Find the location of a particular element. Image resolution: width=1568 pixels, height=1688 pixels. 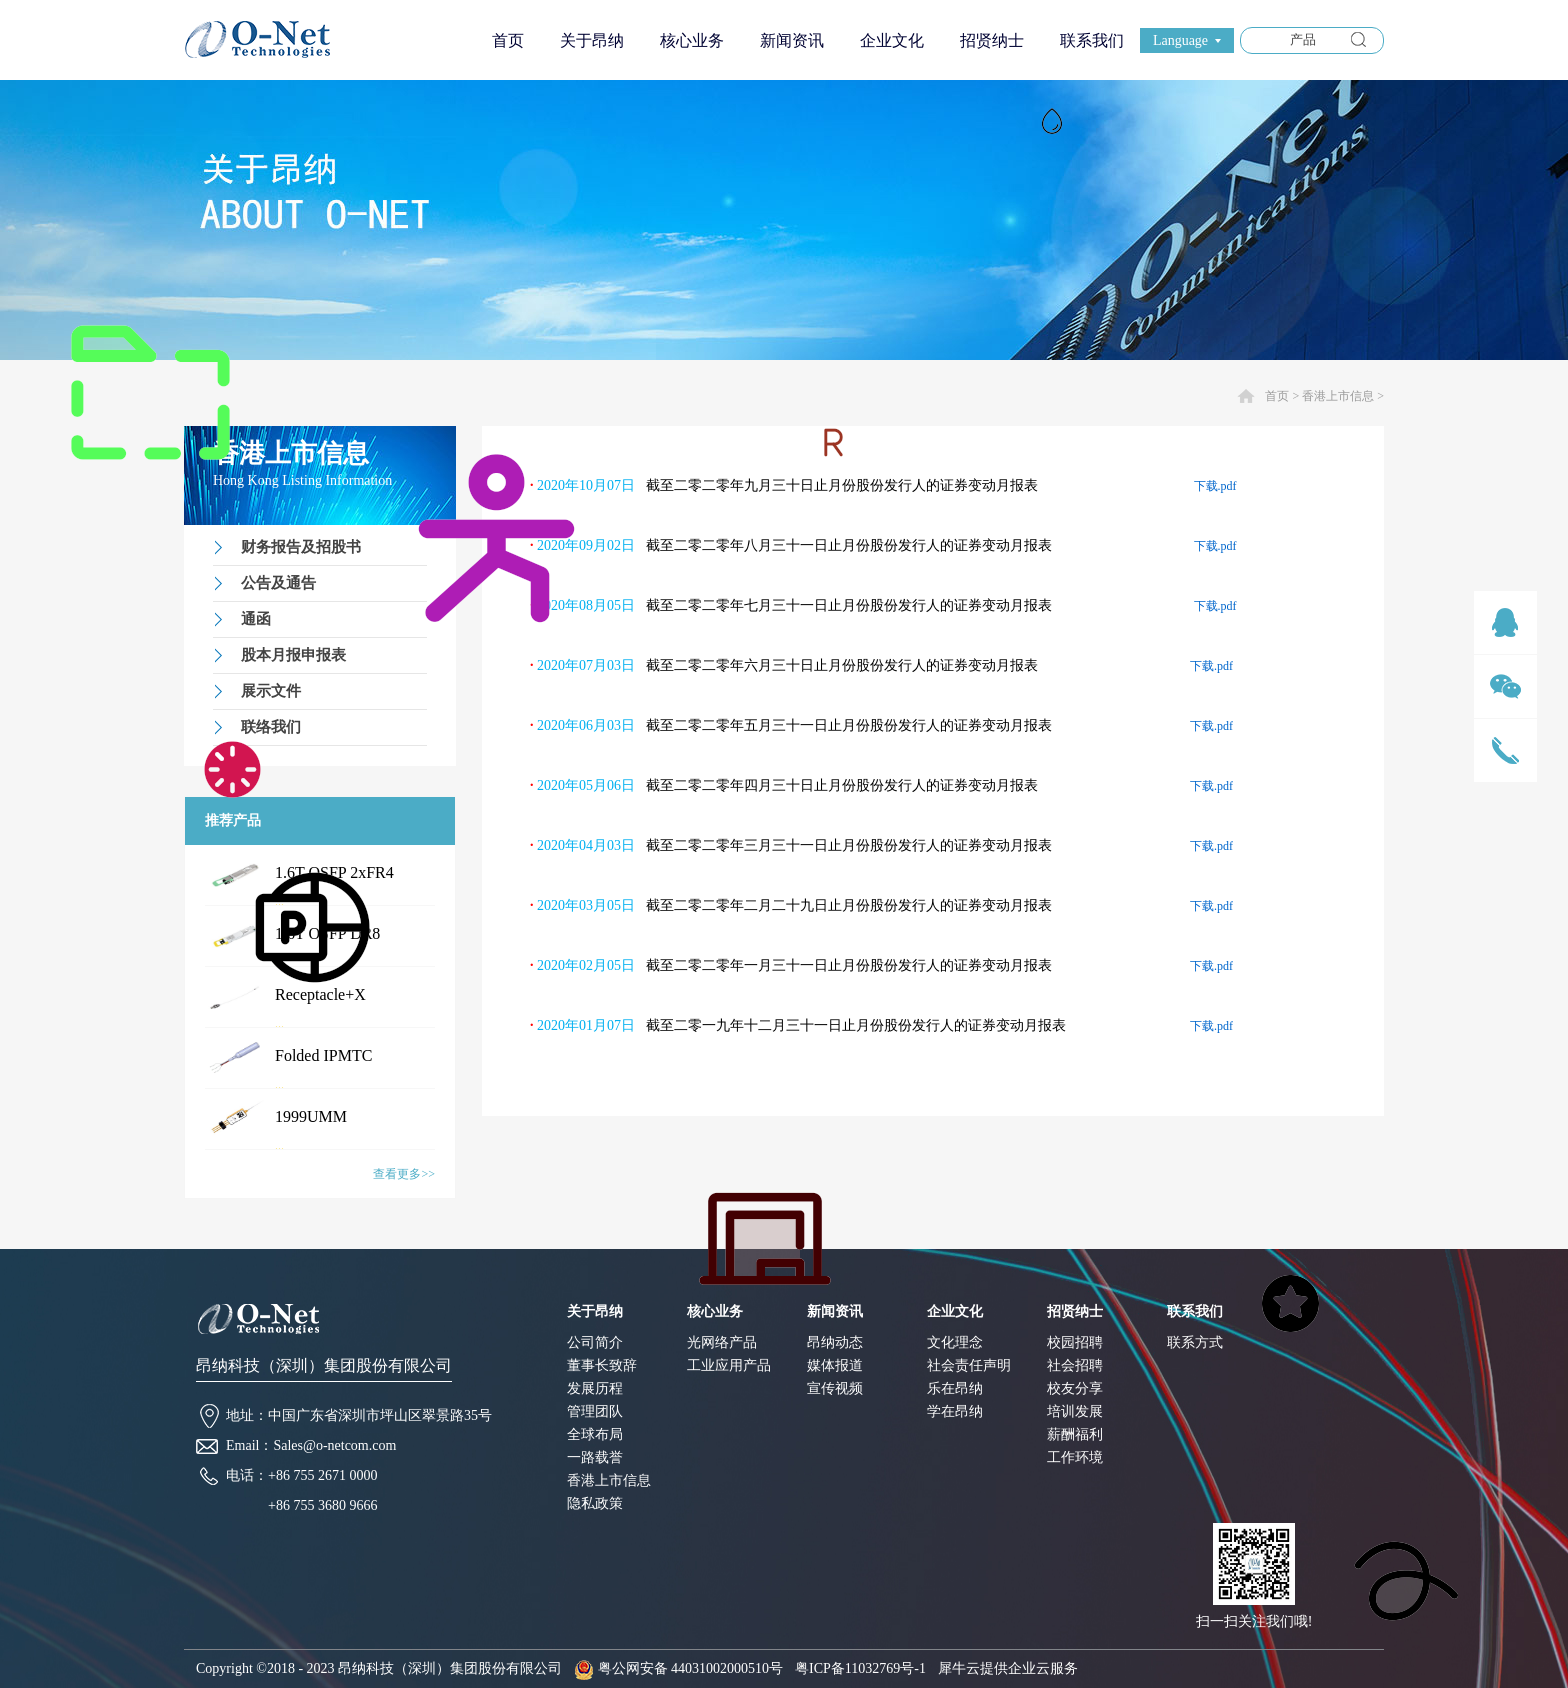

indicates water or liquid-related settings is located at coordinates (1052, 122).